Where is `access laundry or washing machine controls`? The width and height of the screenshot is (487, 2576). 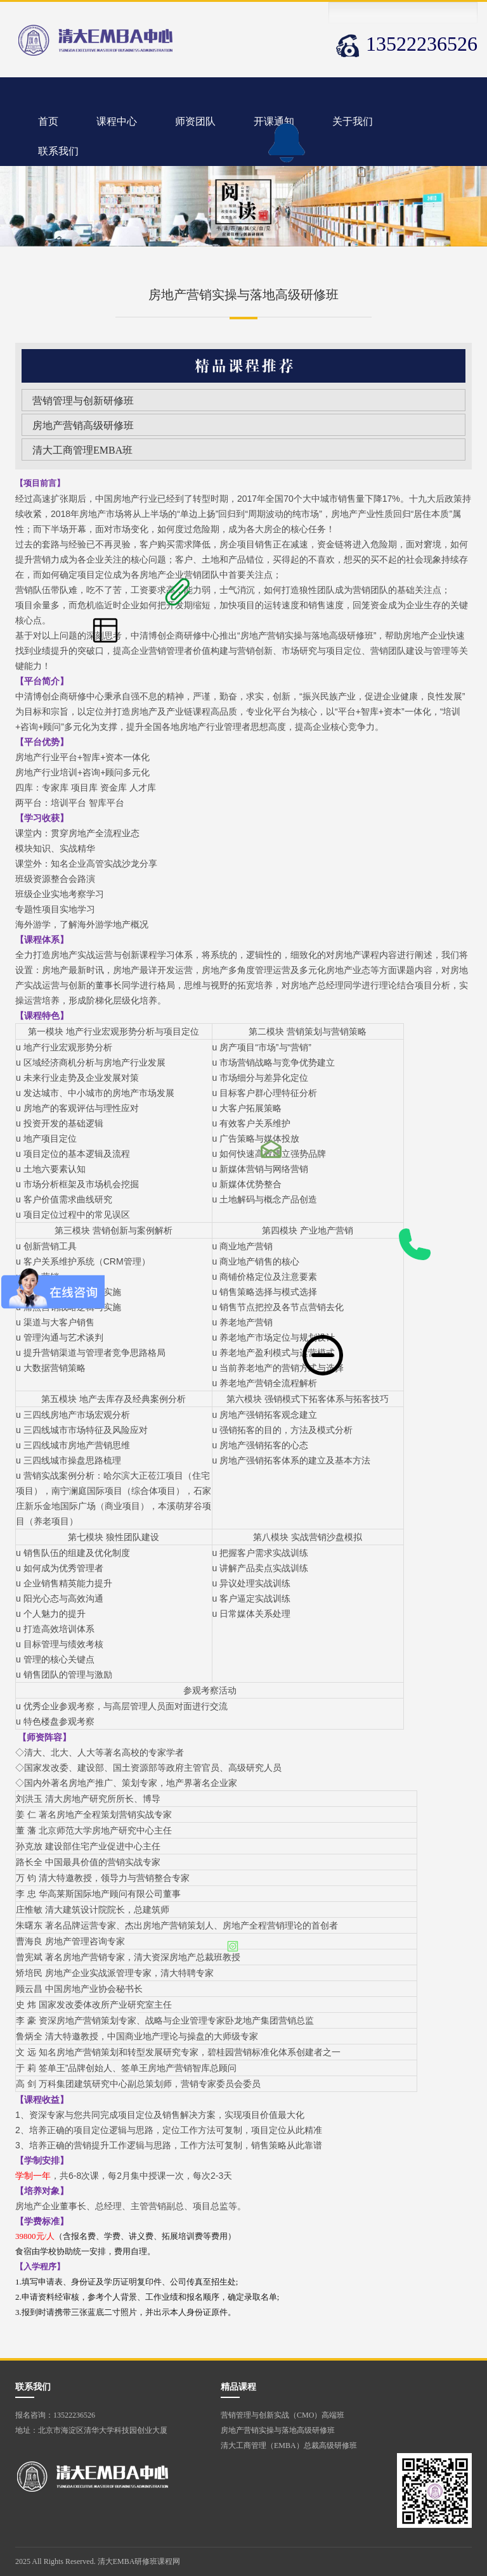 access laundry or washing machine controls is located at coordinates (233, 1946).